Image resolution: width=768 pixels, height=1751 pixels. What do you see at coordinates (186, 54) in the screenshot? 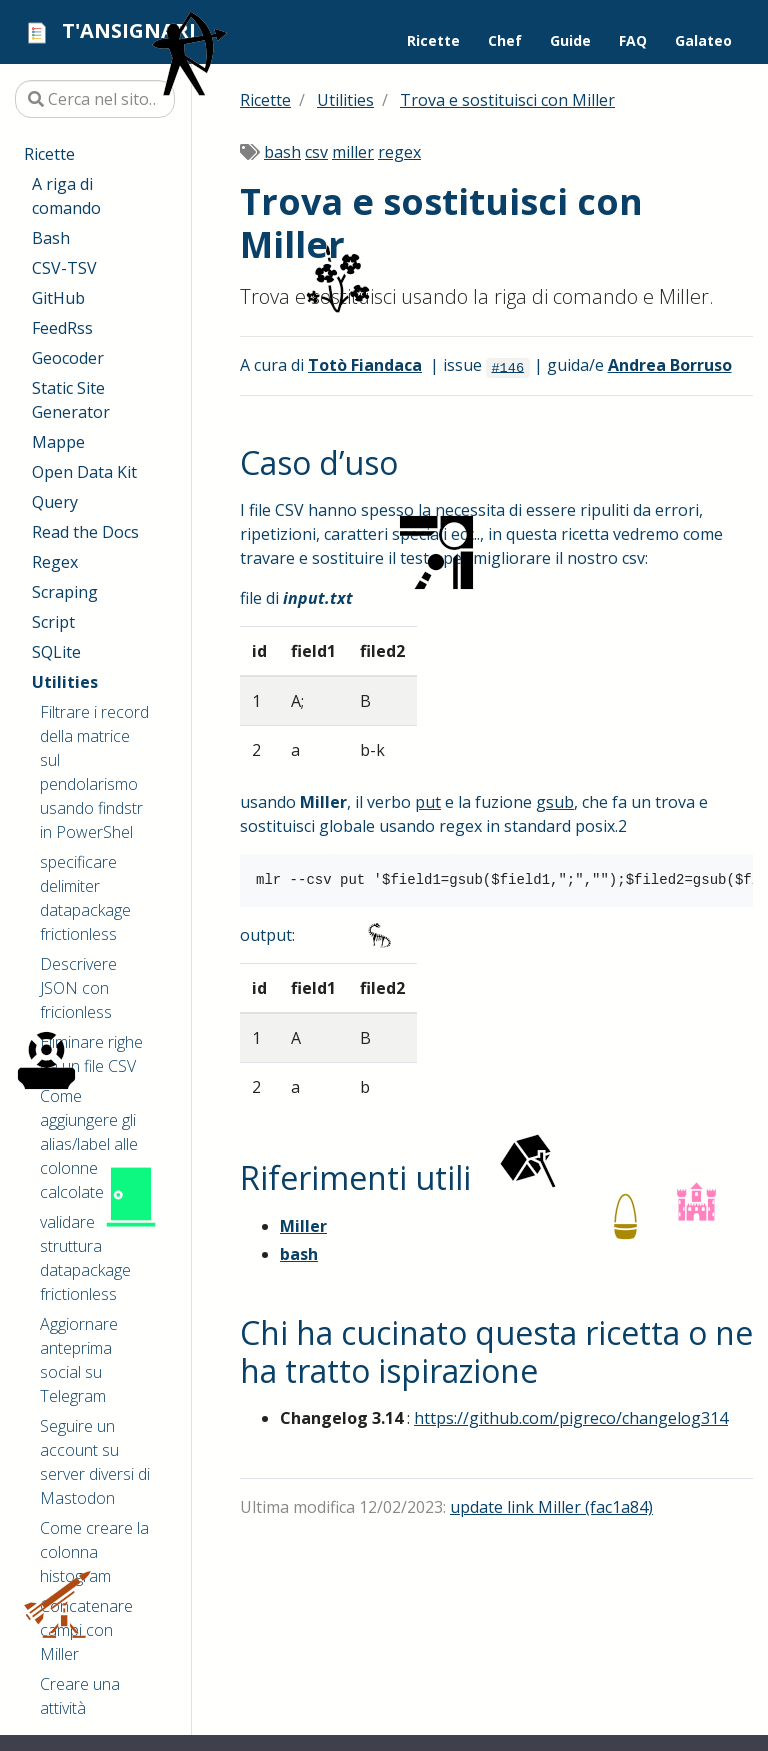
I see `select archer class or character` at bounding box center [186, 54].